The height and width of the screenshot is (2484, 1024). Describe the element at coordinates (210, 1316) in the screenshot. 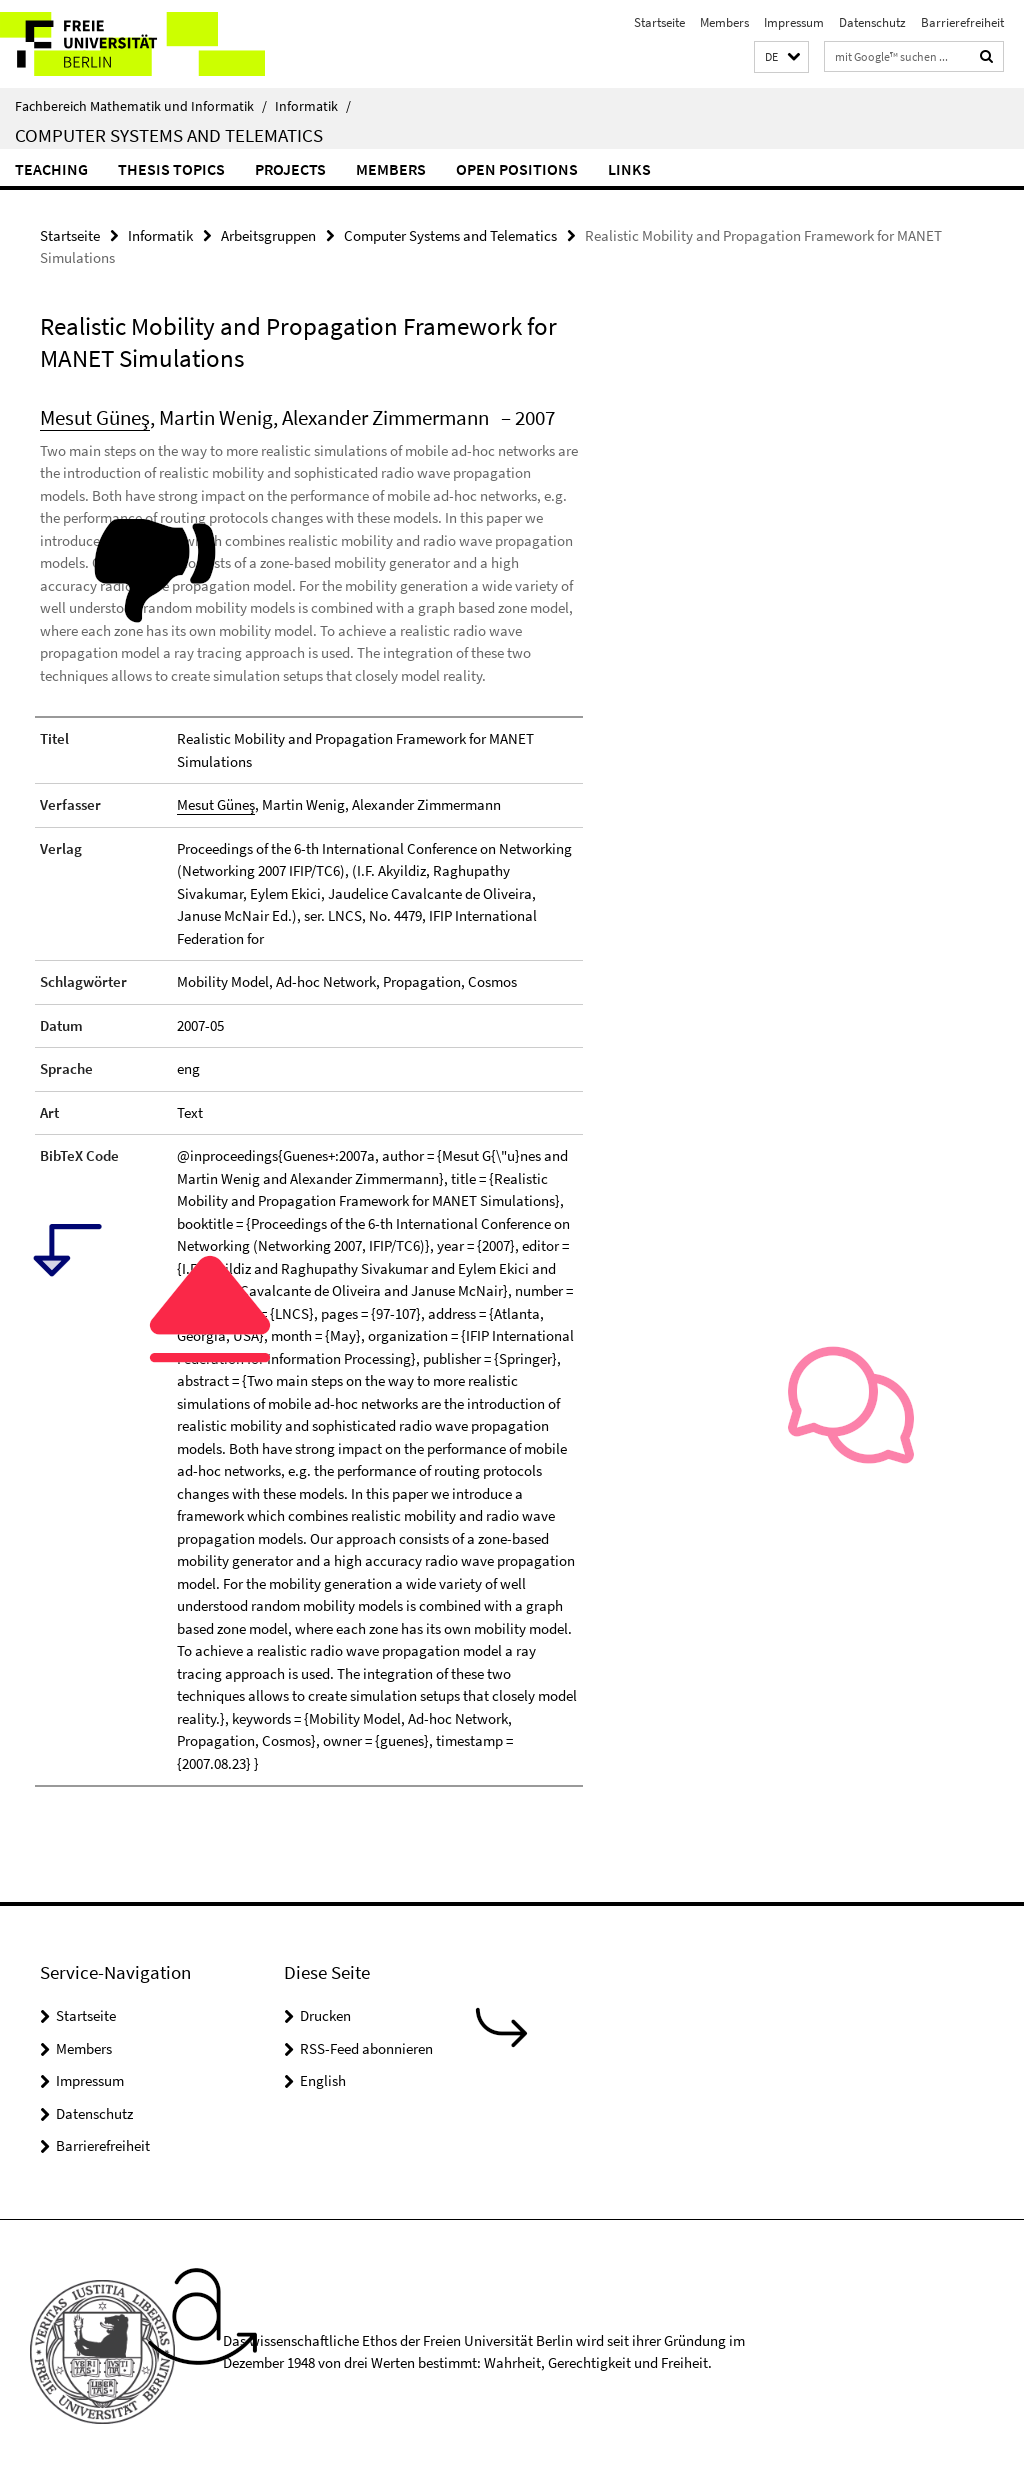

I see `eject media or removable disk` at that location.